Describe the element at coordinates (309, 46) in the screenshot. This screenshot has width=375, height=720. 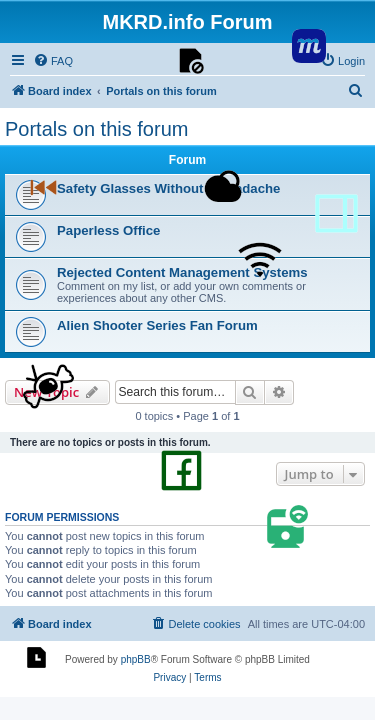
I see `open moqups wireframing and prototyping tool` at that location.